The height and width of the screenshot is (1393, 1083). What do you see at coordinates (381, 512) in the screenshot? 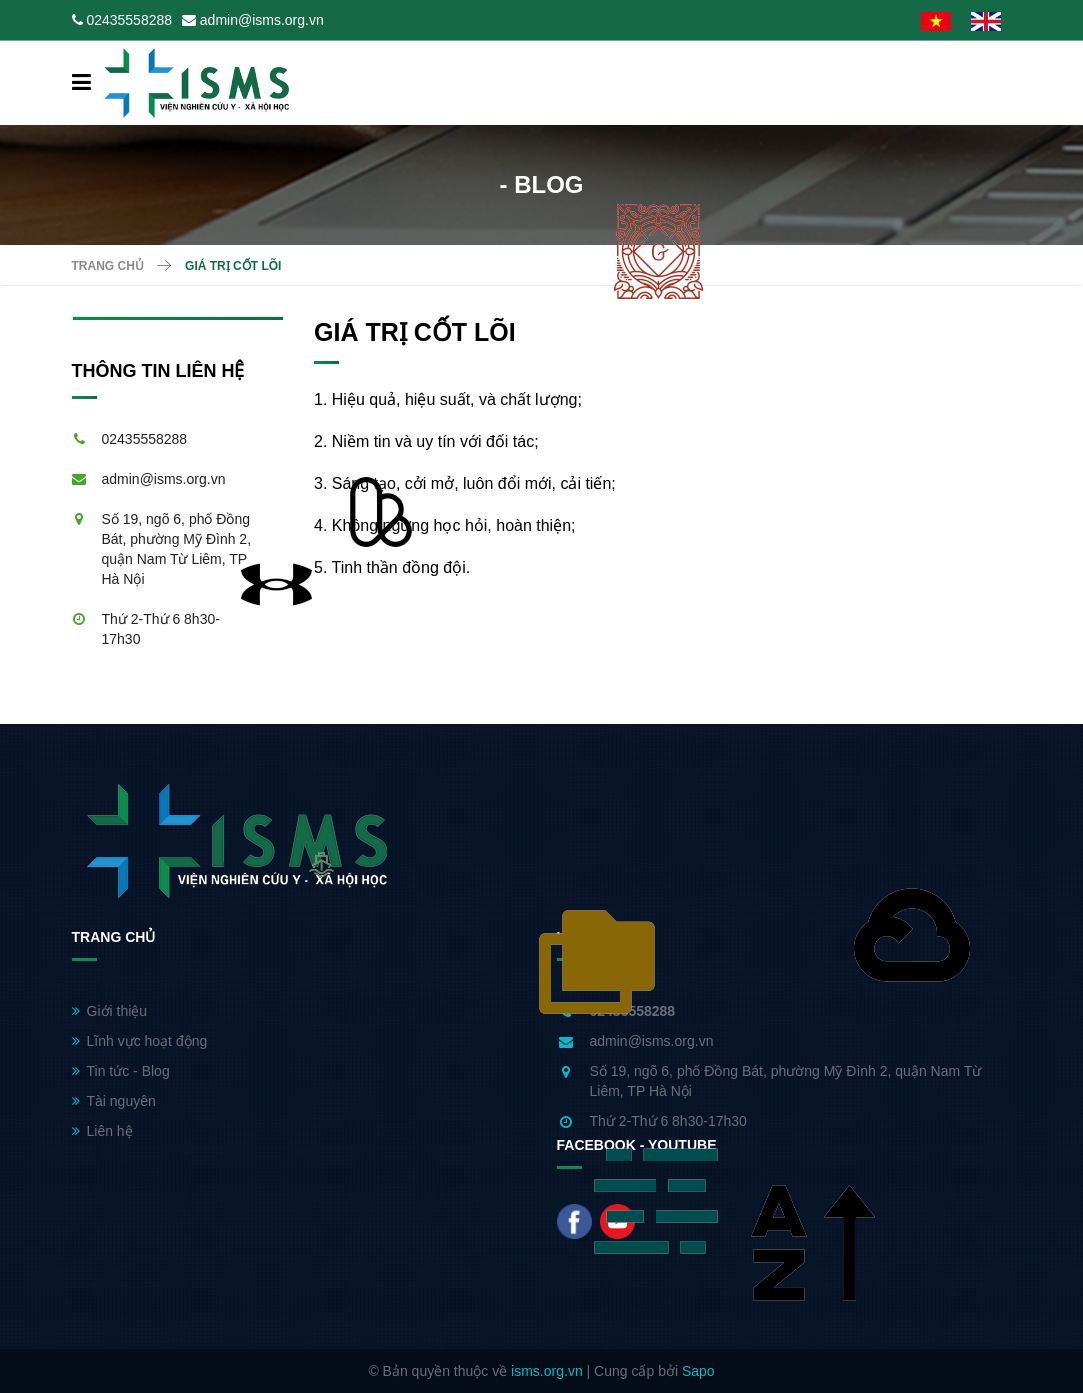
I see `open the Kleinanzeigen app` at bounding box center [381, 512].